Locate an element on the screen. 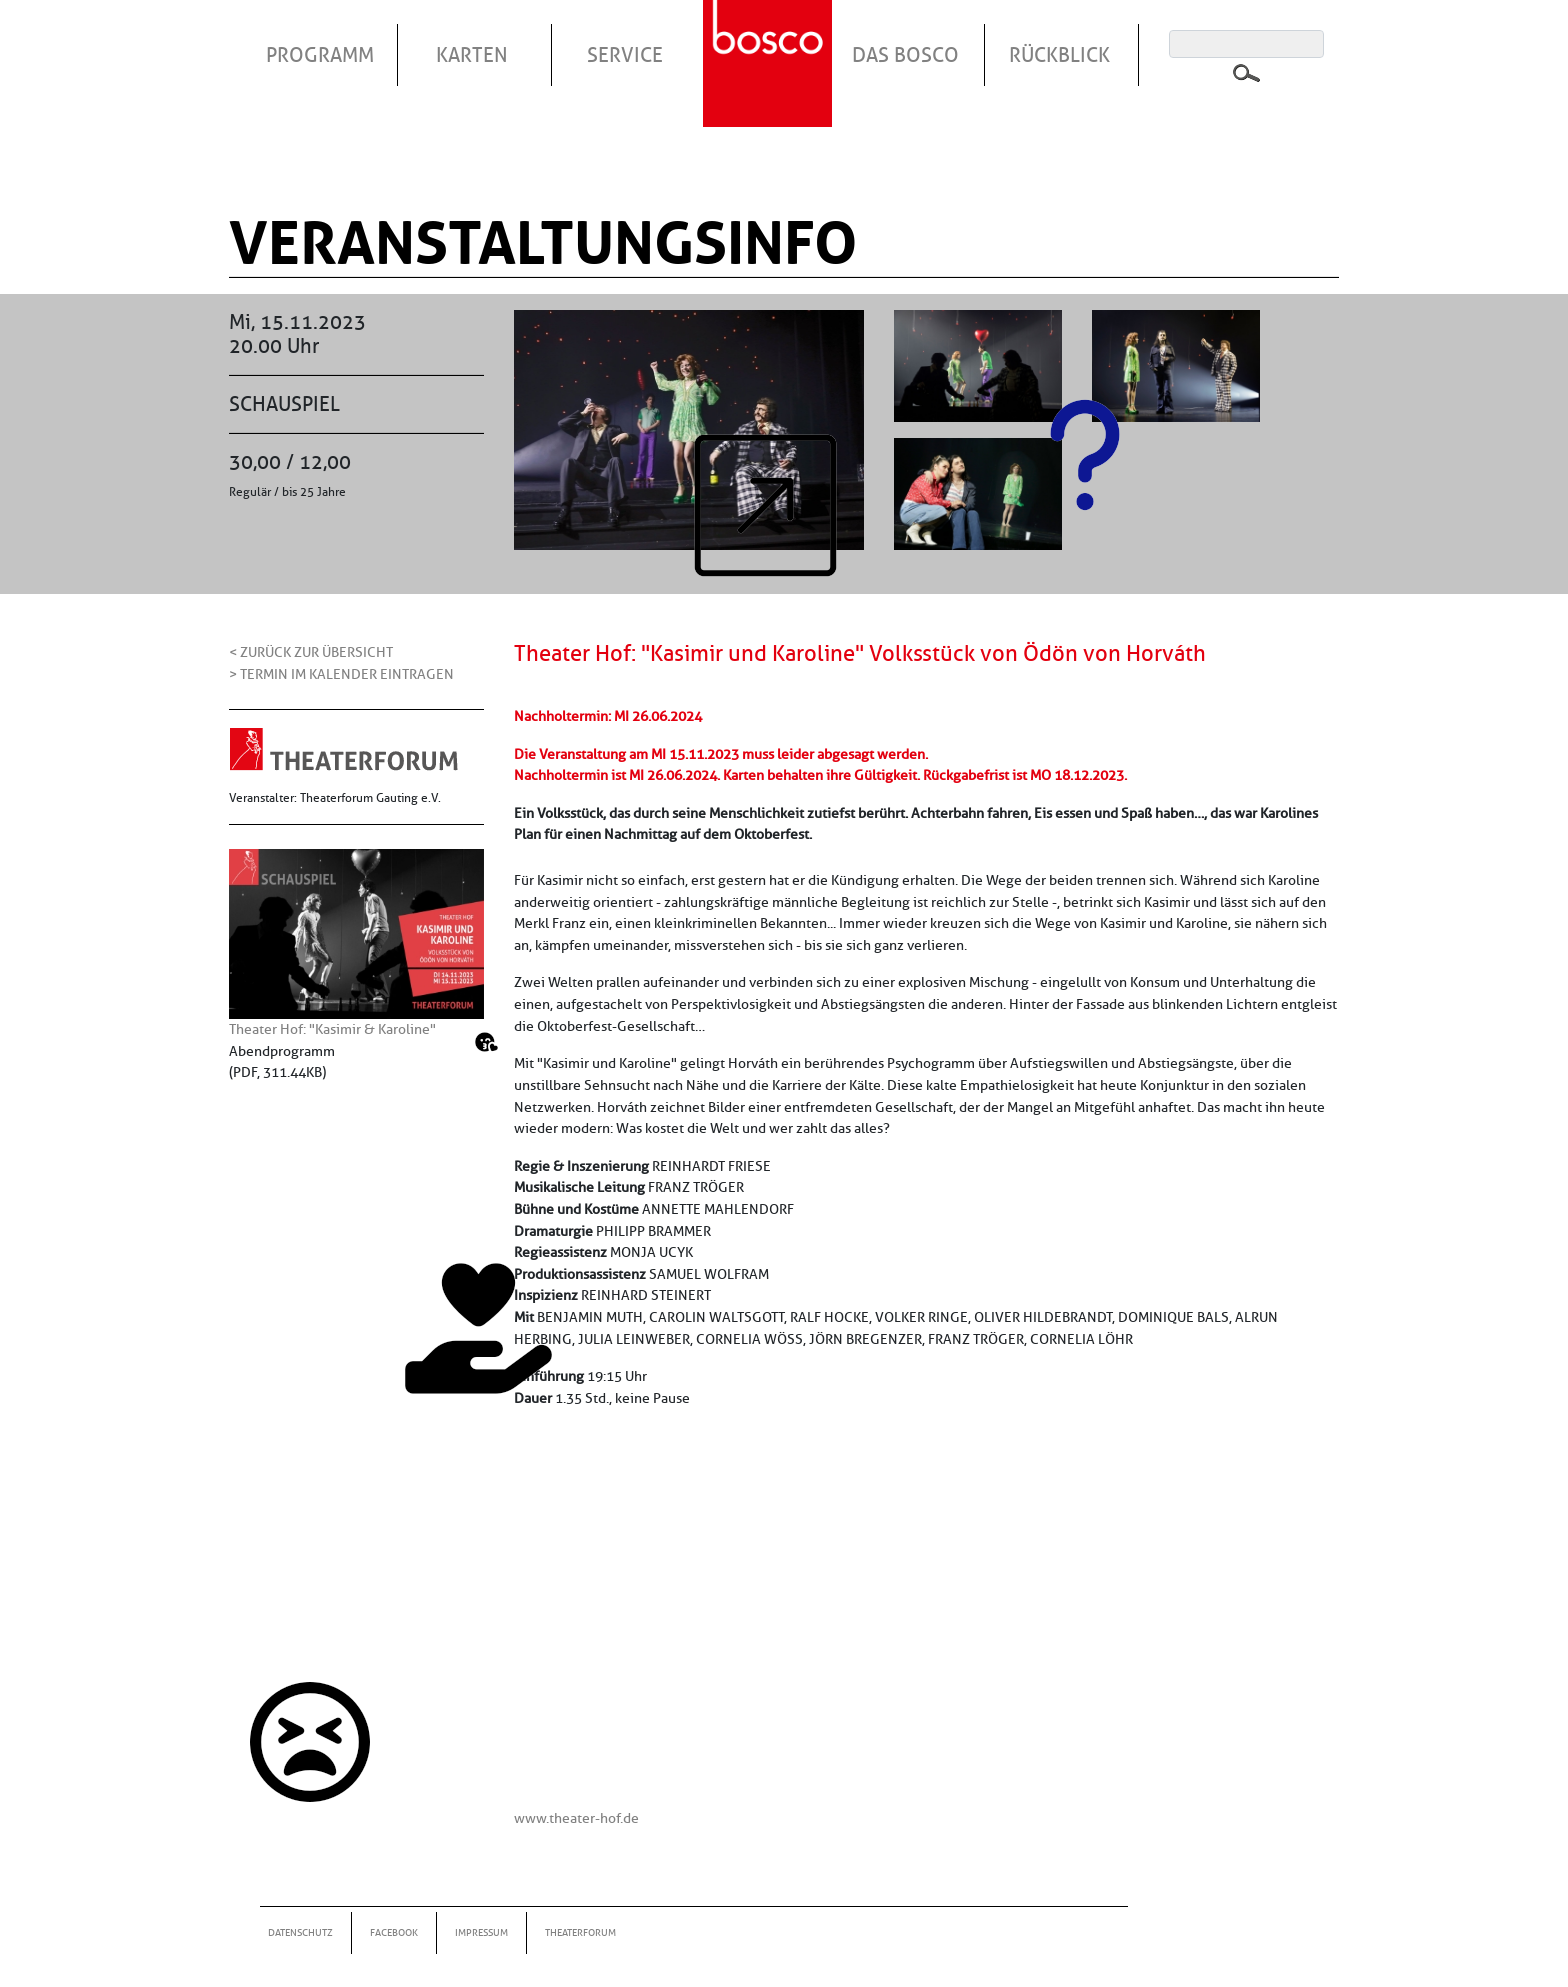 The image size is (1568, 1987). send a kiss or flirty reaction is located at coordinates (486, 1042).